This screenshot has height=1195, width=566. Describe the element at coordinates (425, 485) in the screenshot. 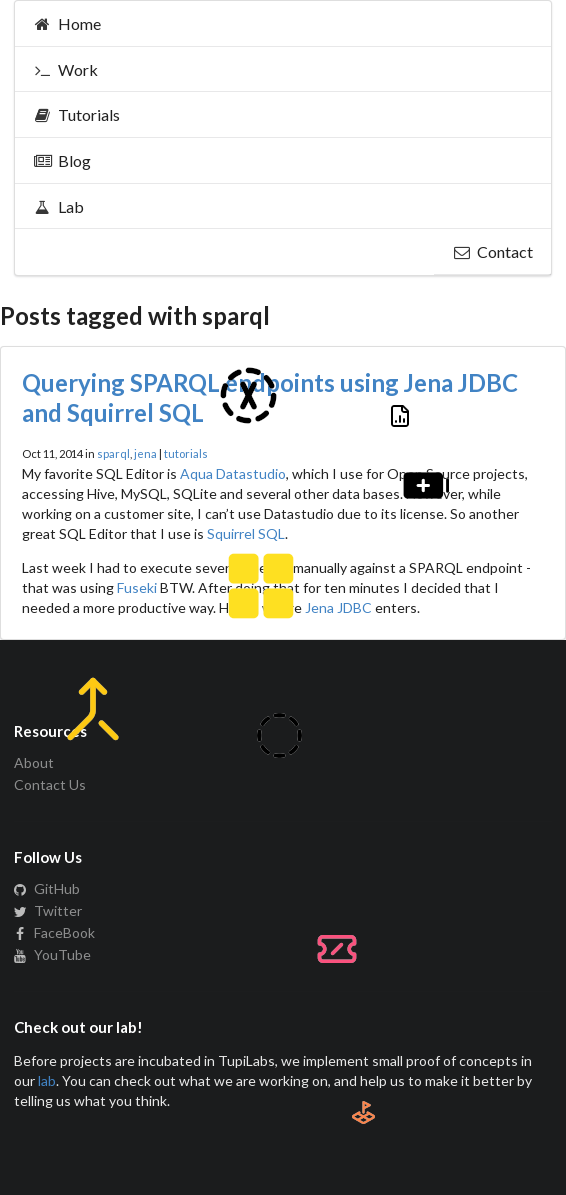

I see `add or extend battery life` at that location.